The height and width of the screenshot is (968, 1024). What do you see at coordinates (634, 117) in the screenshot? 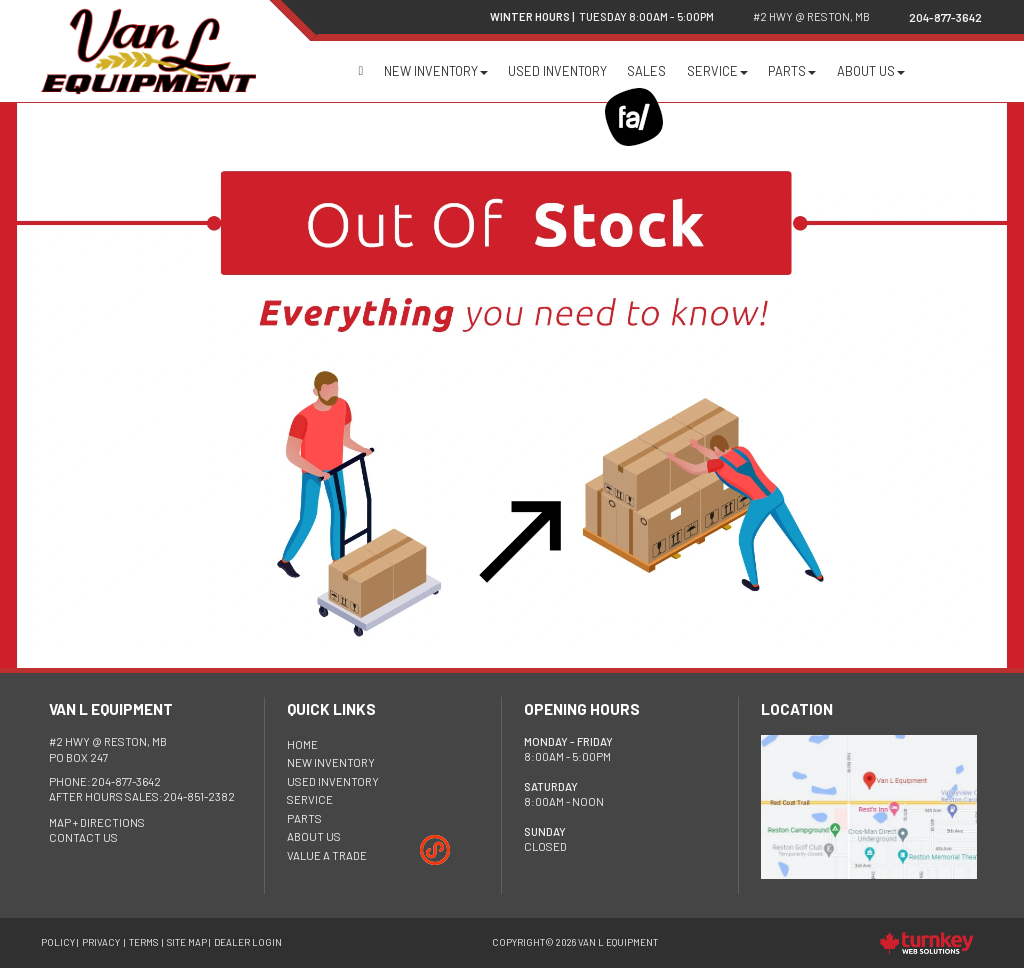
I see `open fathom analytics dashboard` at bounding box center [634, 117].